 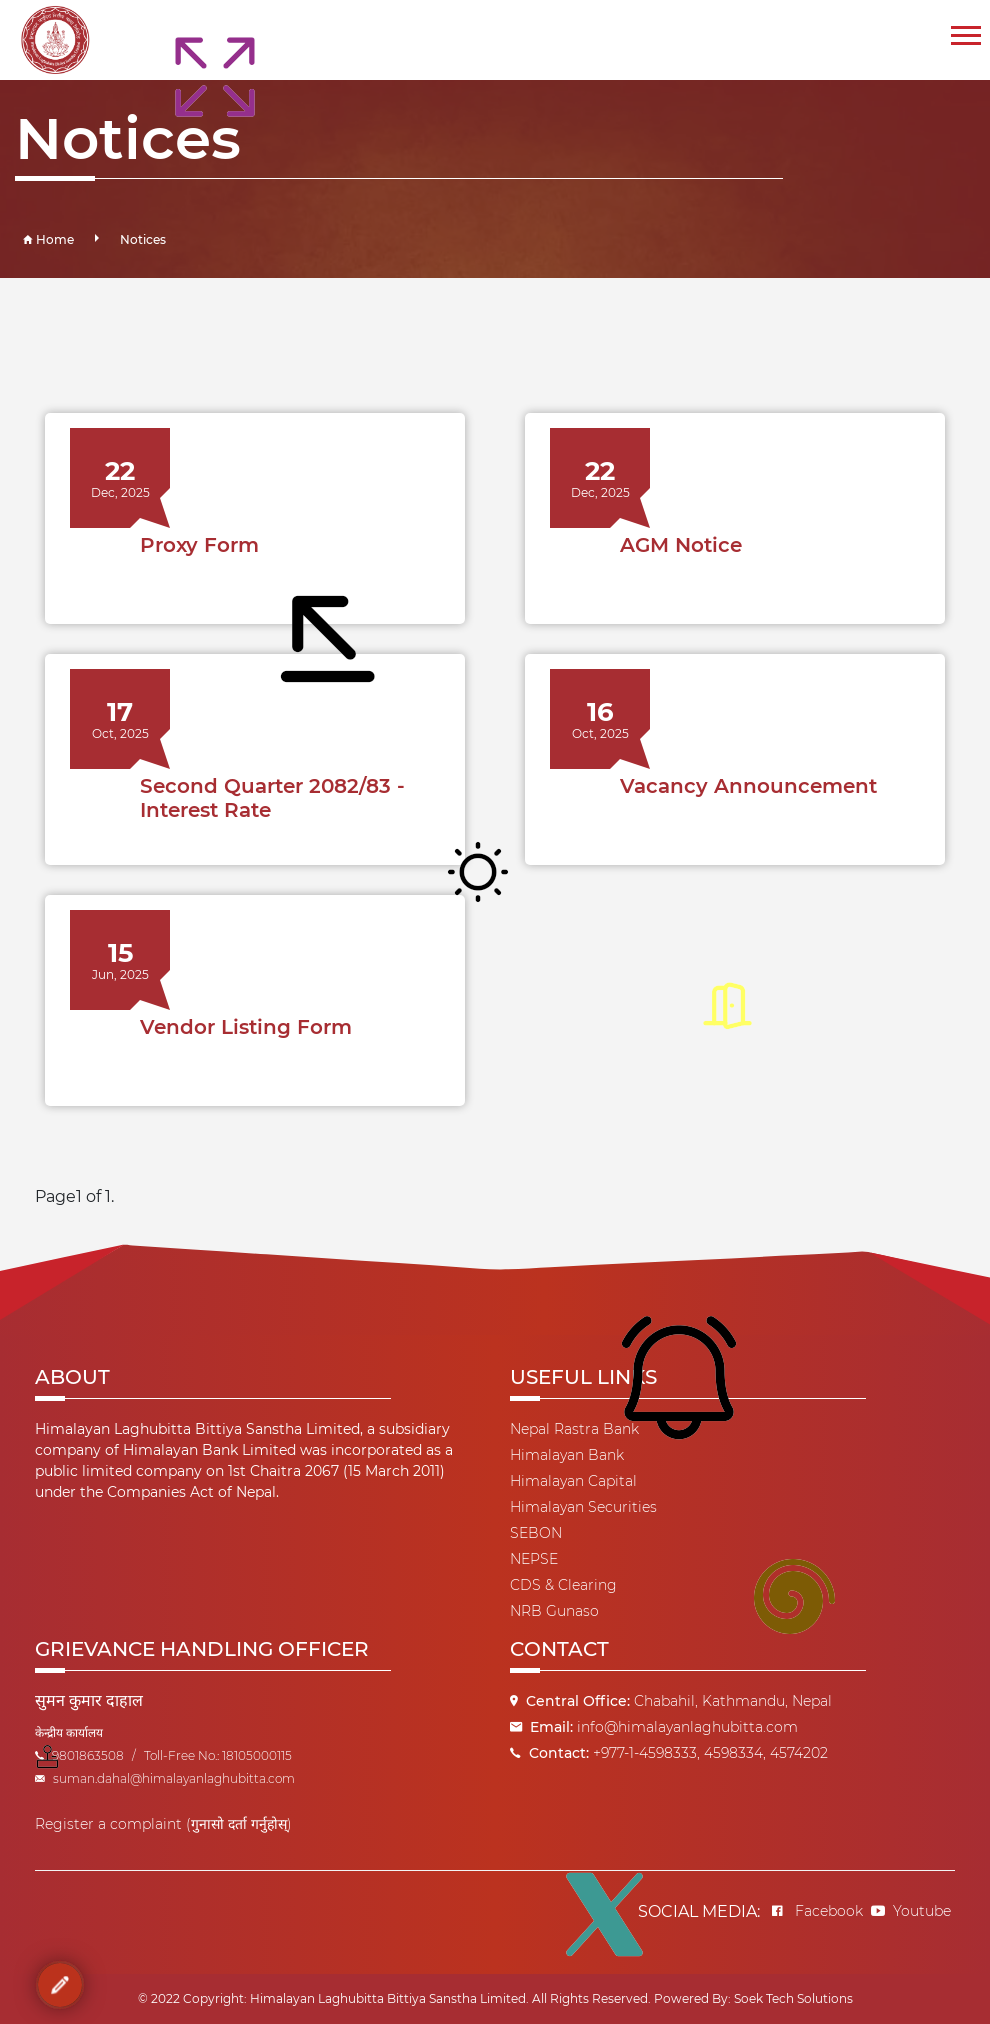 I want to click on expand to fullscreen mode, so click(x=215, y=77).